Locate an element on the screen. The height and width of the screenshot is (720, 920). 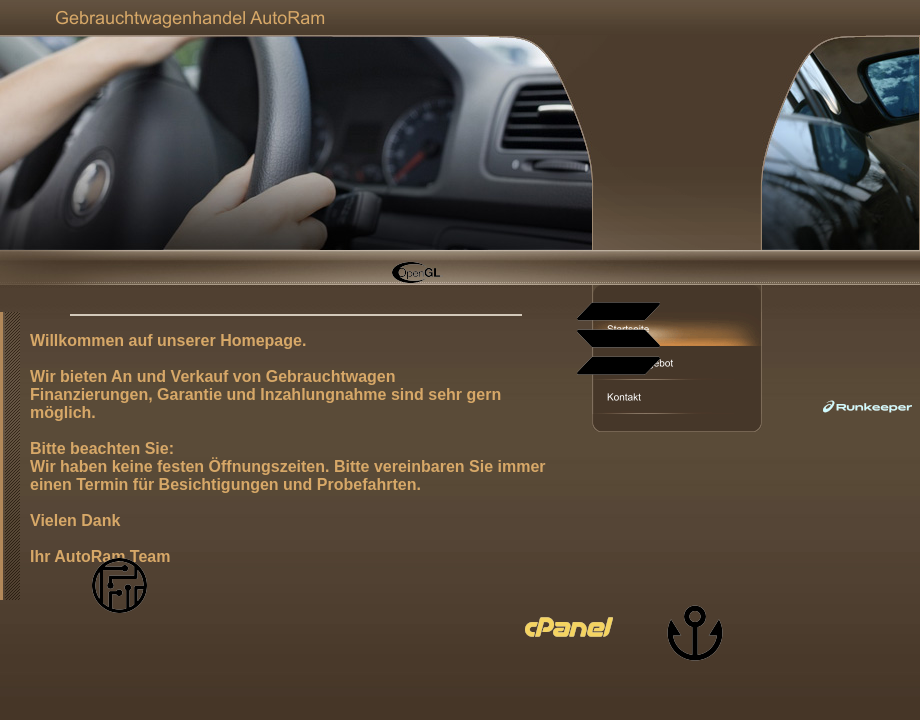
open the Runkeeper fitness tracking app is located at coordinates (867, 406).